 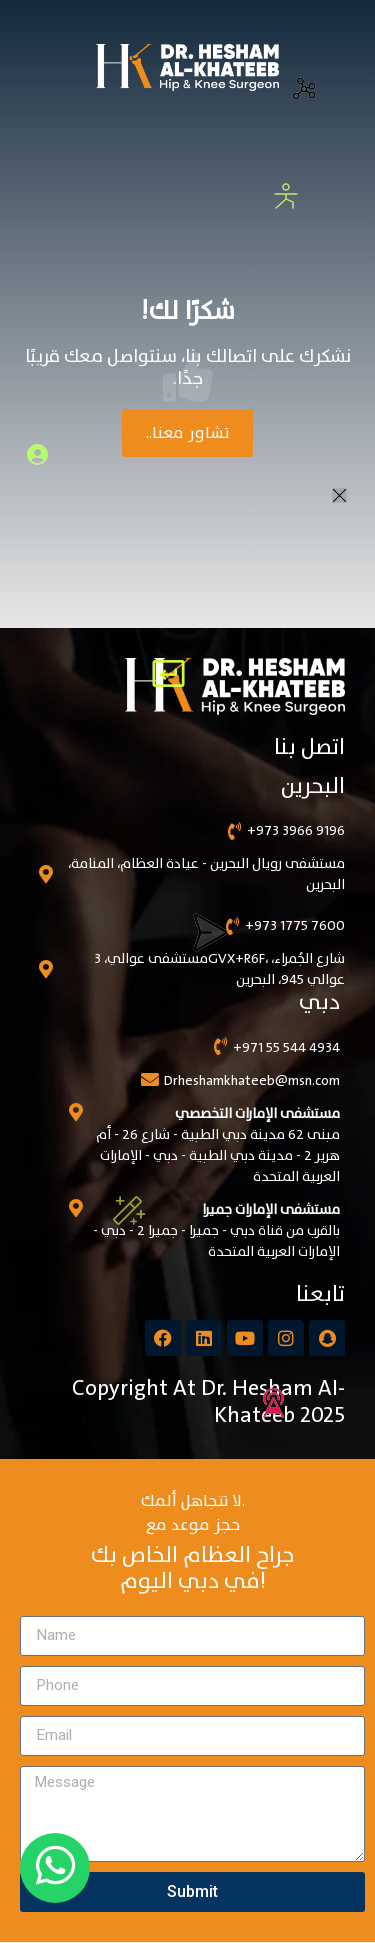 I want to click on access tai chi or meditation exercises, so click(x=286, y=197).